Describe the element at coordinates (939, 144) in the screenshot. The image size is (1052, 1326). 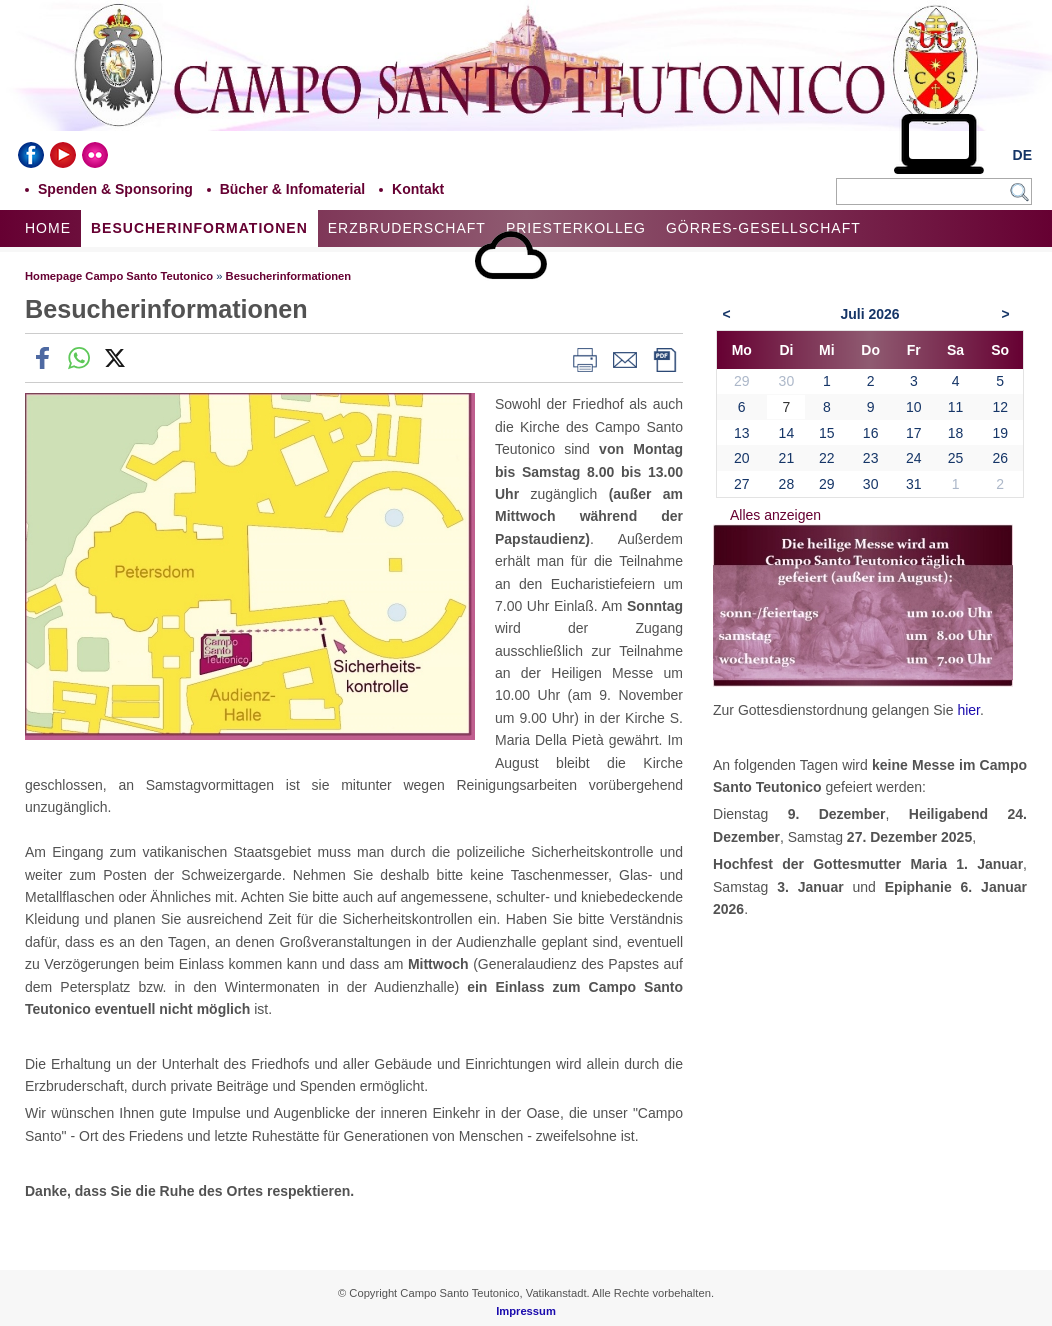
I see `access laptop or computer settings` at that location.